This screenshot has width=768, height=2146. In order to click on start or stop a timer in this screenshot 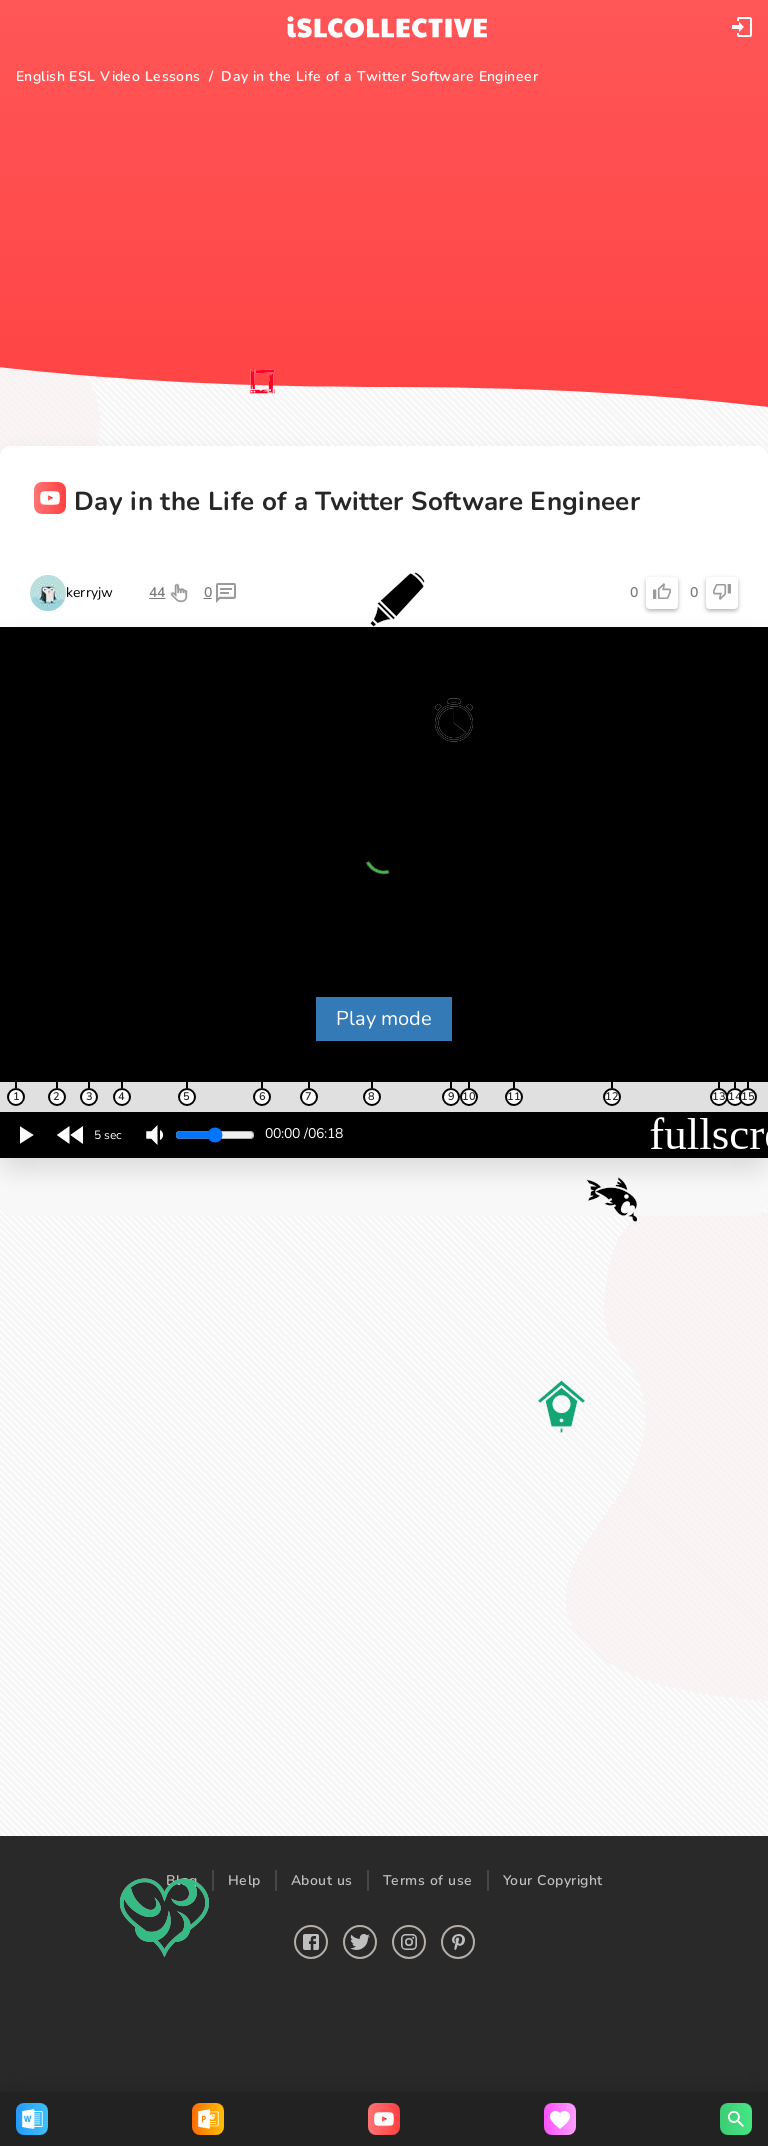, I will do `click(454, 720)`.